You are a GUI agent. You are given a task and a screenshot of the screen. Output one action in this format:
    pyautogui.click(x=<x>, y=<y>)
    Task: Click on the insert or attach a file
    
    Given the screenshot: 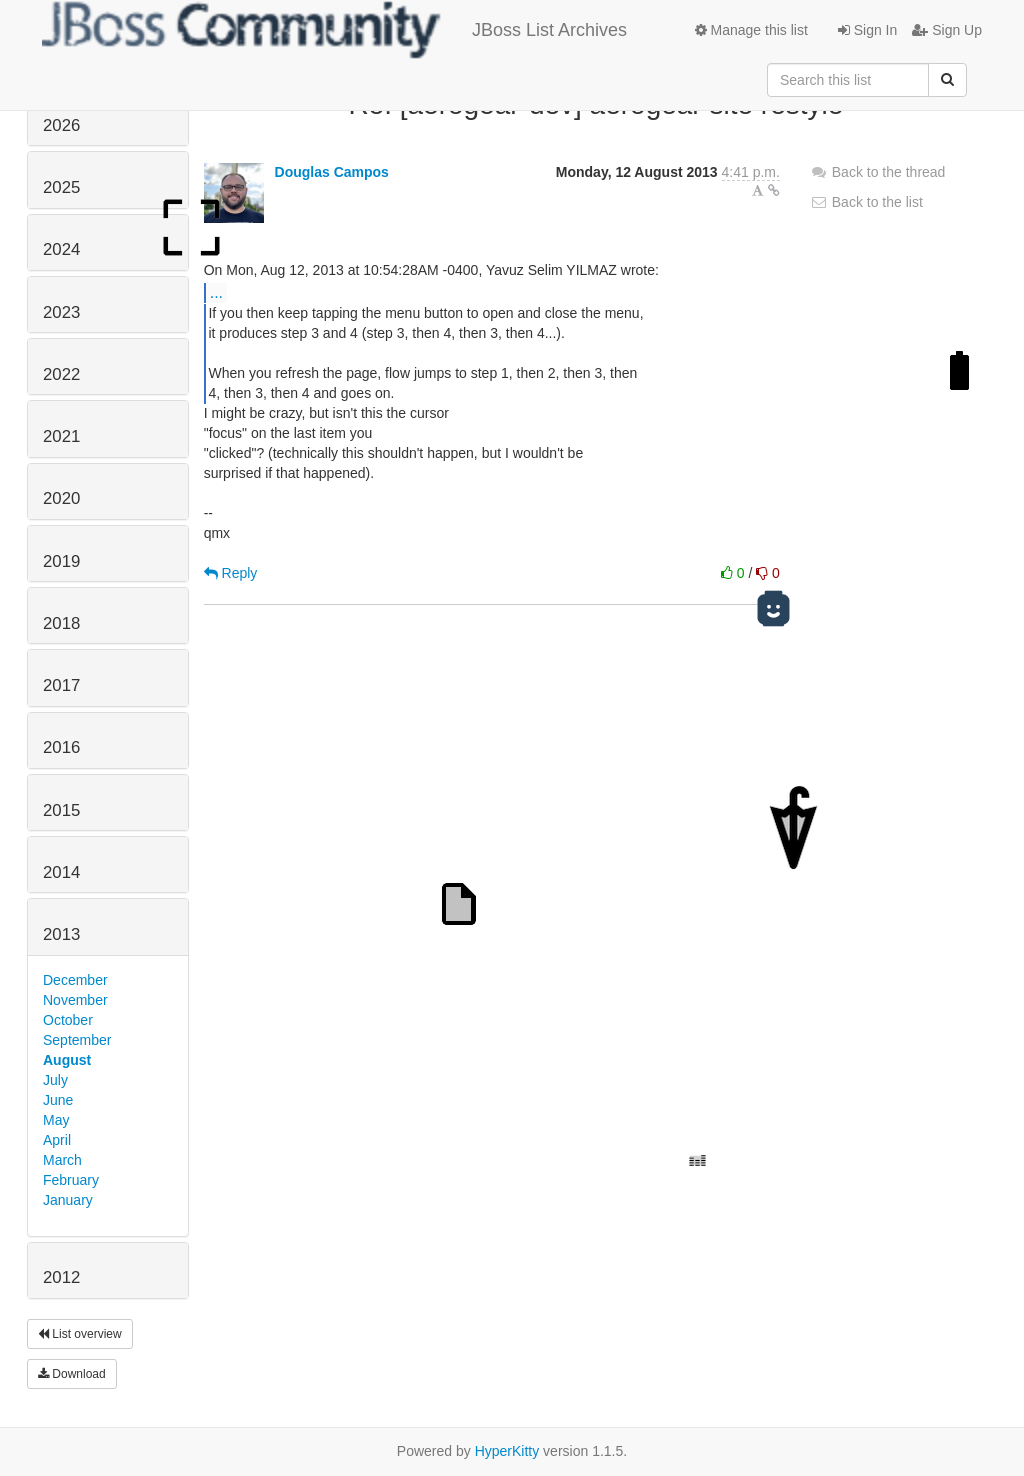 What is the action you would take?
    pyautogui.click(x=459, y=904)
    